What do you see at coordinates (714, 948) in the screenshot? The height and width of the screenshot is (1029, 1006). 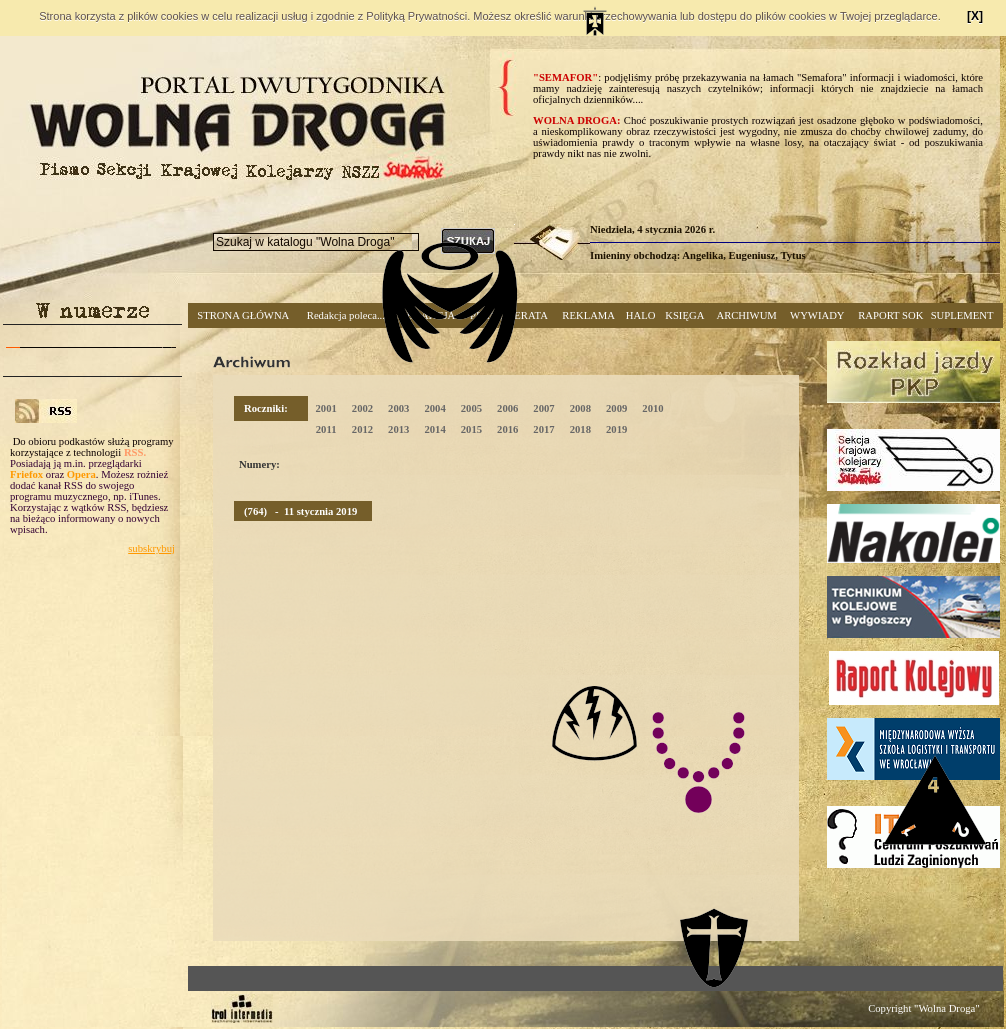 I see `select knight or crusader class` at bounding box center [714, 948].